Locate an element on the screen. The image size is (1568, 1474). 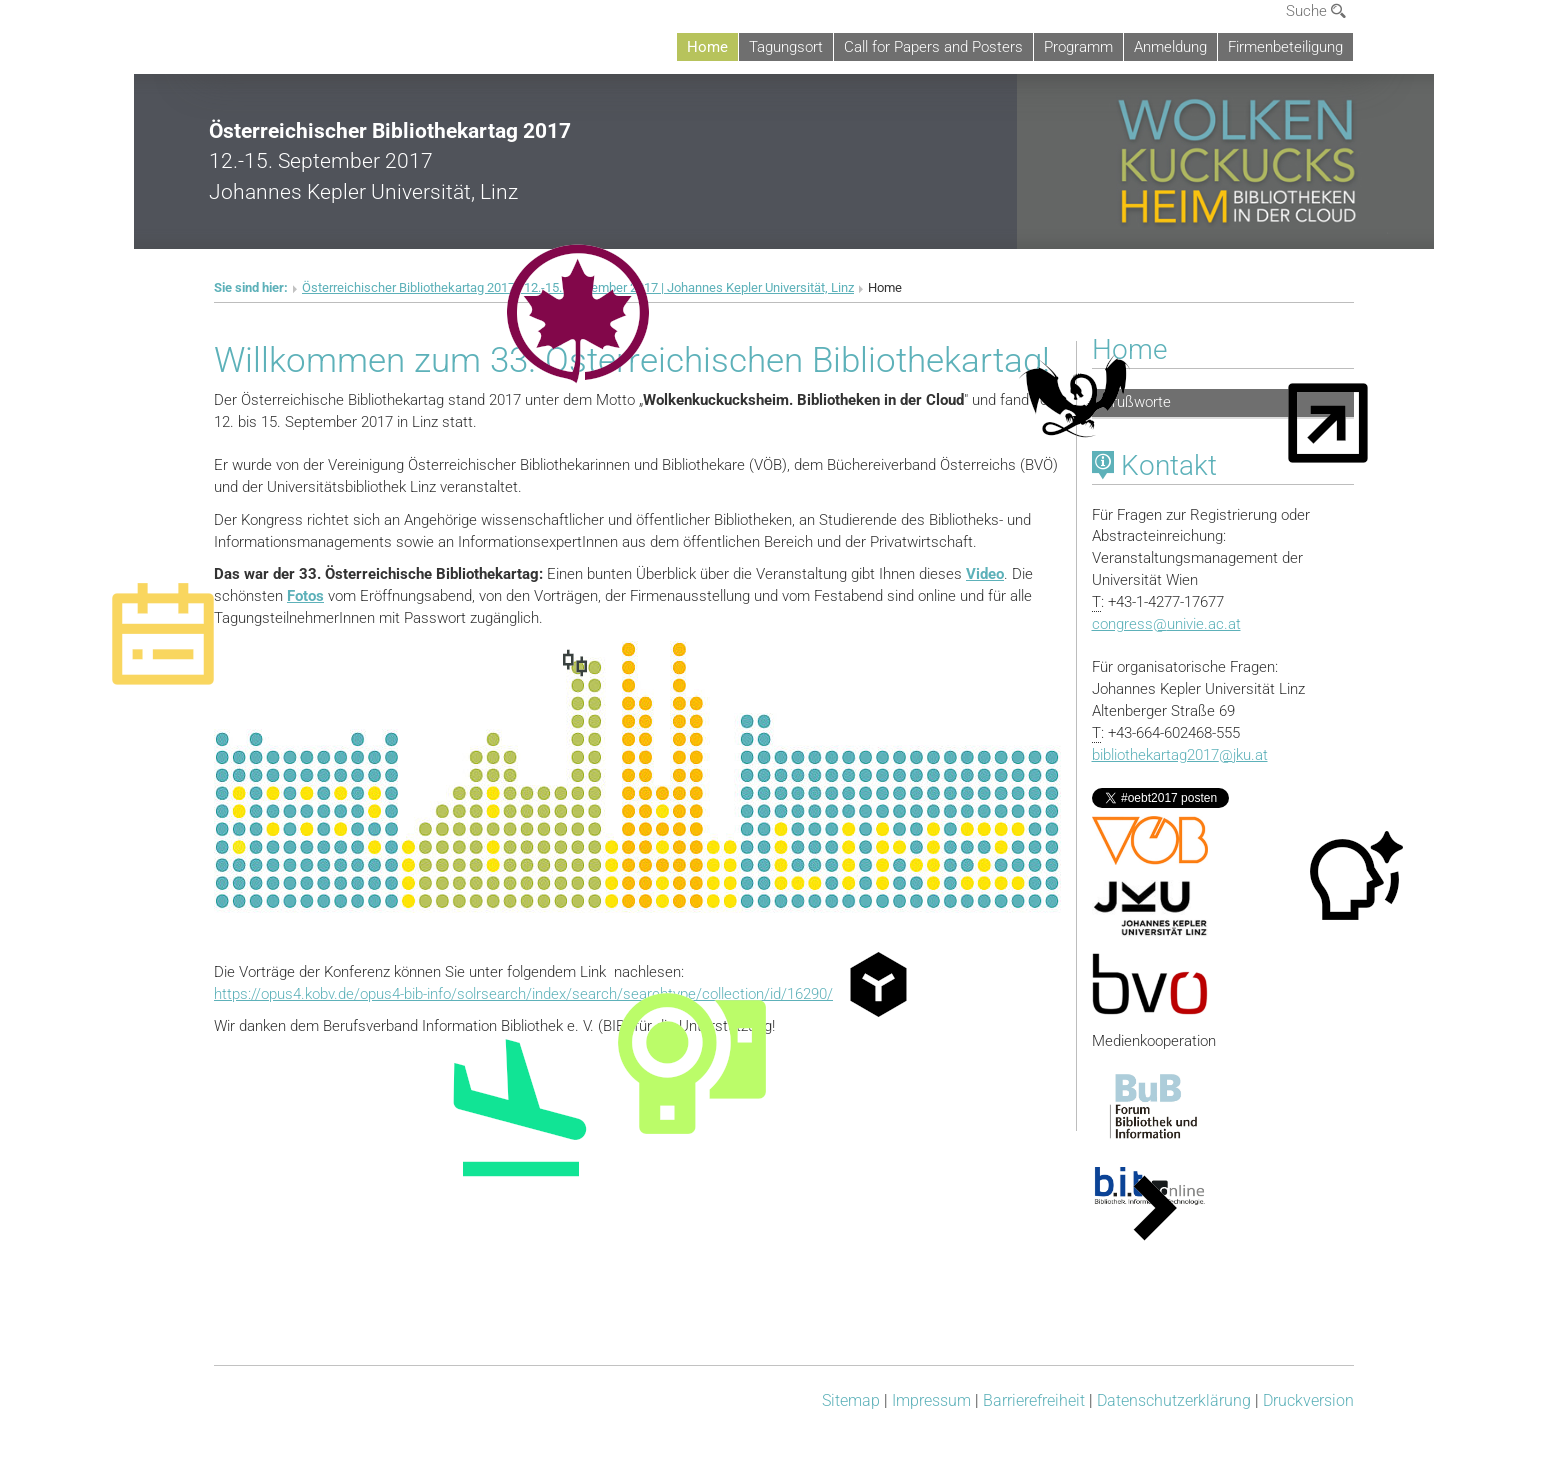
Unity game engine logo is located at coordinates (878, 984).